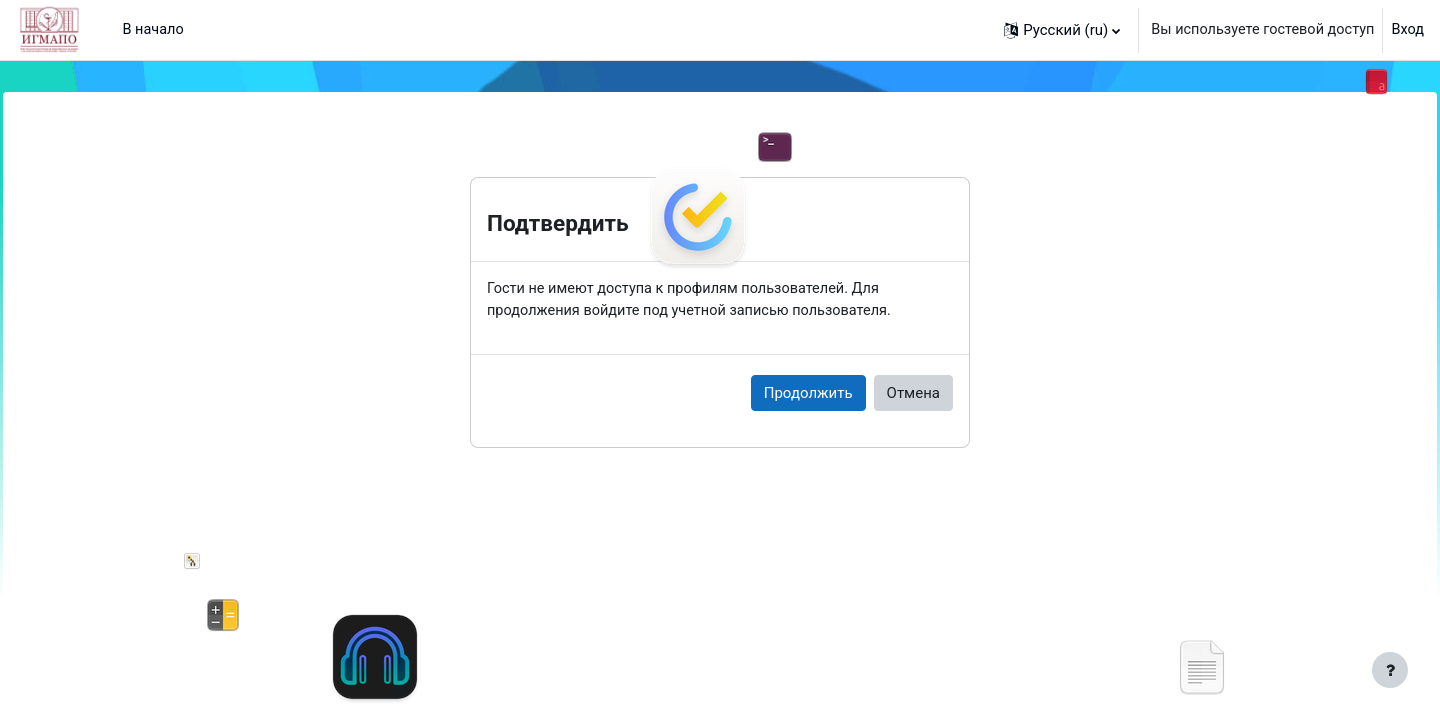 The height and width of the screenshot is (720, 1440). Describe the element at coordinates (223, 615) in the screenshot. I see `open the calculator app` at that location.